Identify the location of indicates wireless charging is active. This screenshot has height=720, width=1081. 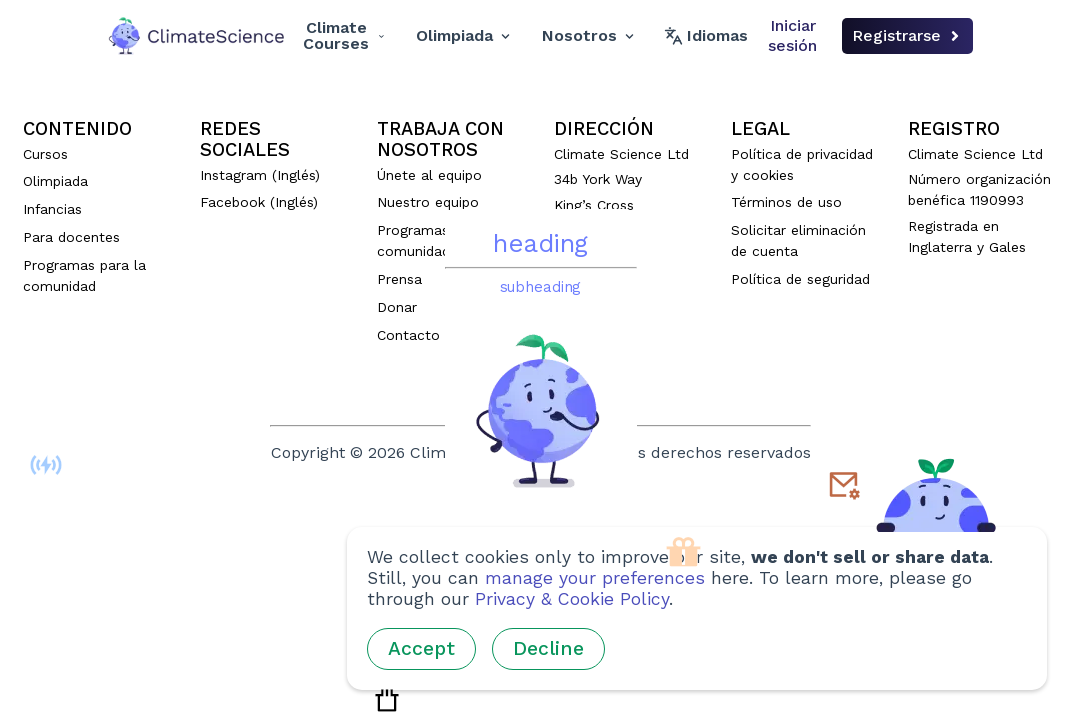
(46, 465).